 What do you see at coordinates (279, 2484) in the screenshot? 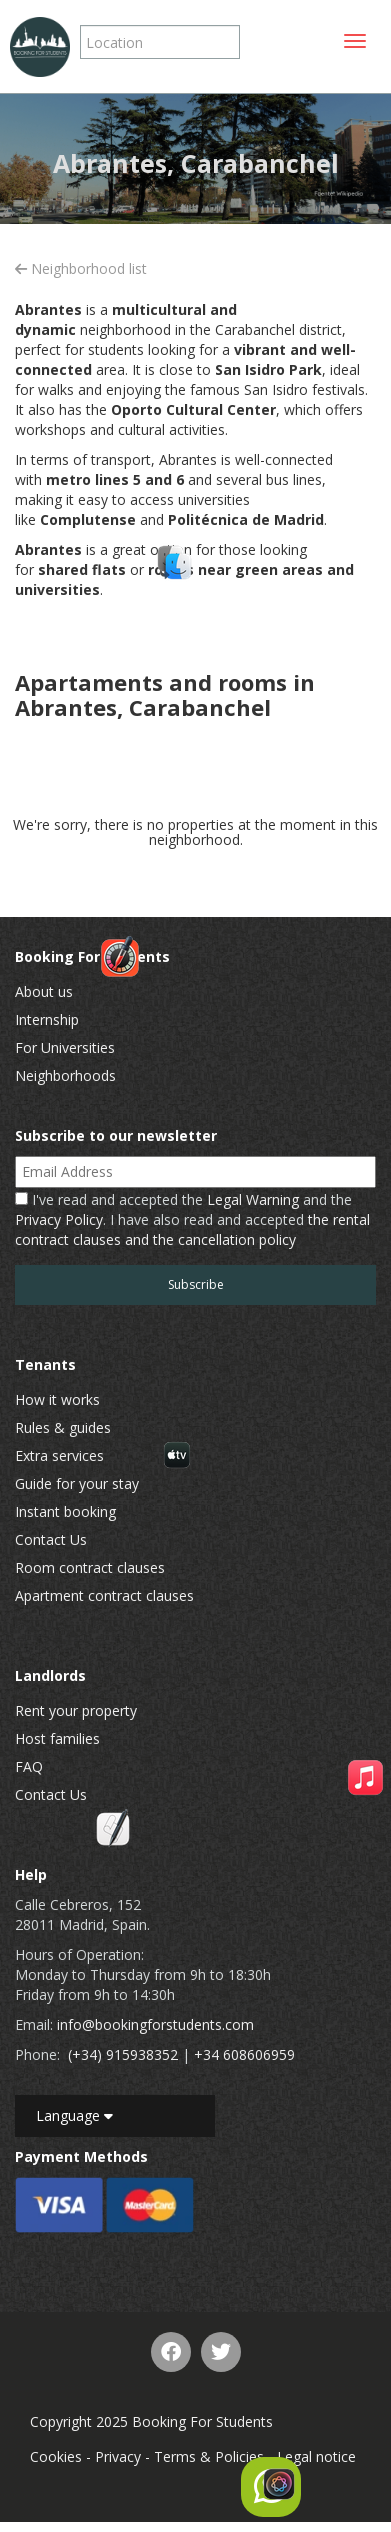
I see `open Image Playground app` at bounding box center [279, 2484].